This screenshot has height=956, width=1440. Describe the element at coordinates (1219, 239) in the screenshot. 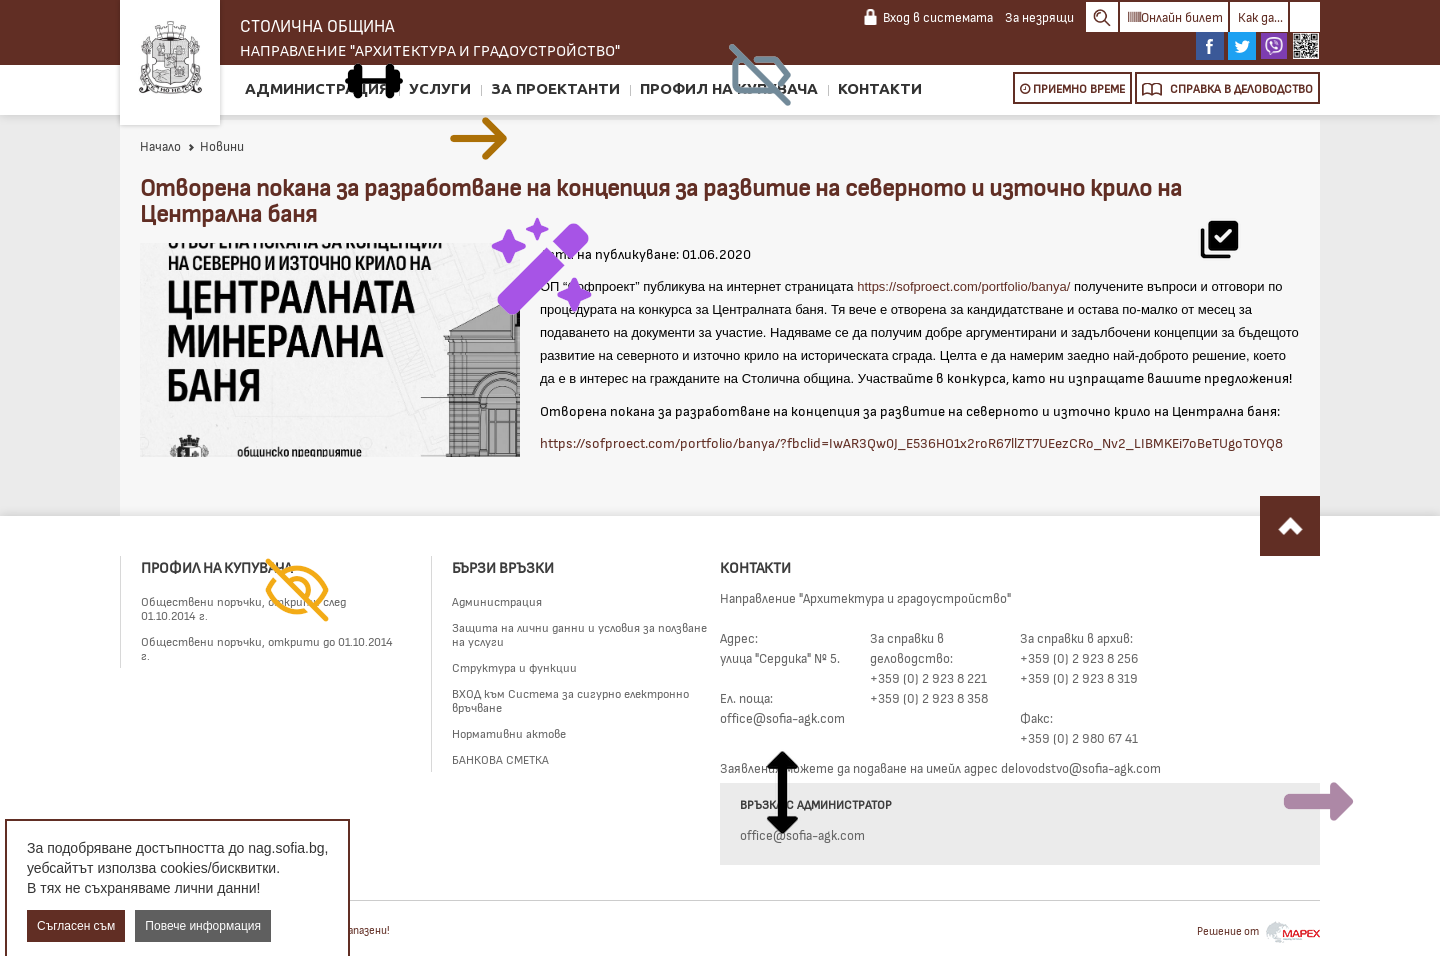

I see `item successfully added to library` at that location.